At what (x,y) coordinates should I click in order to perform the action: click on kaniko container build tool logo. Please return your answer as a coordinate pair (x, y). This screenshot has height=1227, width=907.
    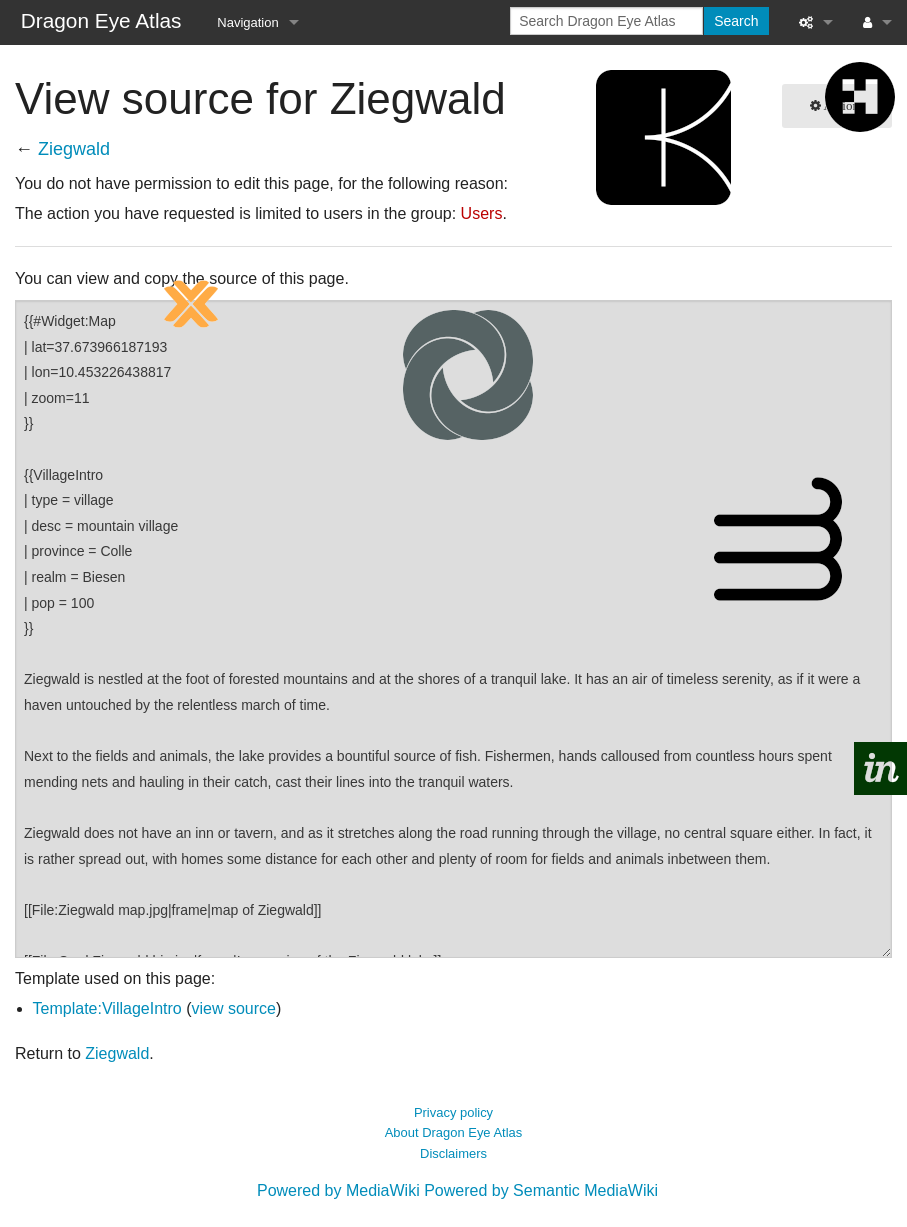
    Looking at the image, I should click on (663, 137).